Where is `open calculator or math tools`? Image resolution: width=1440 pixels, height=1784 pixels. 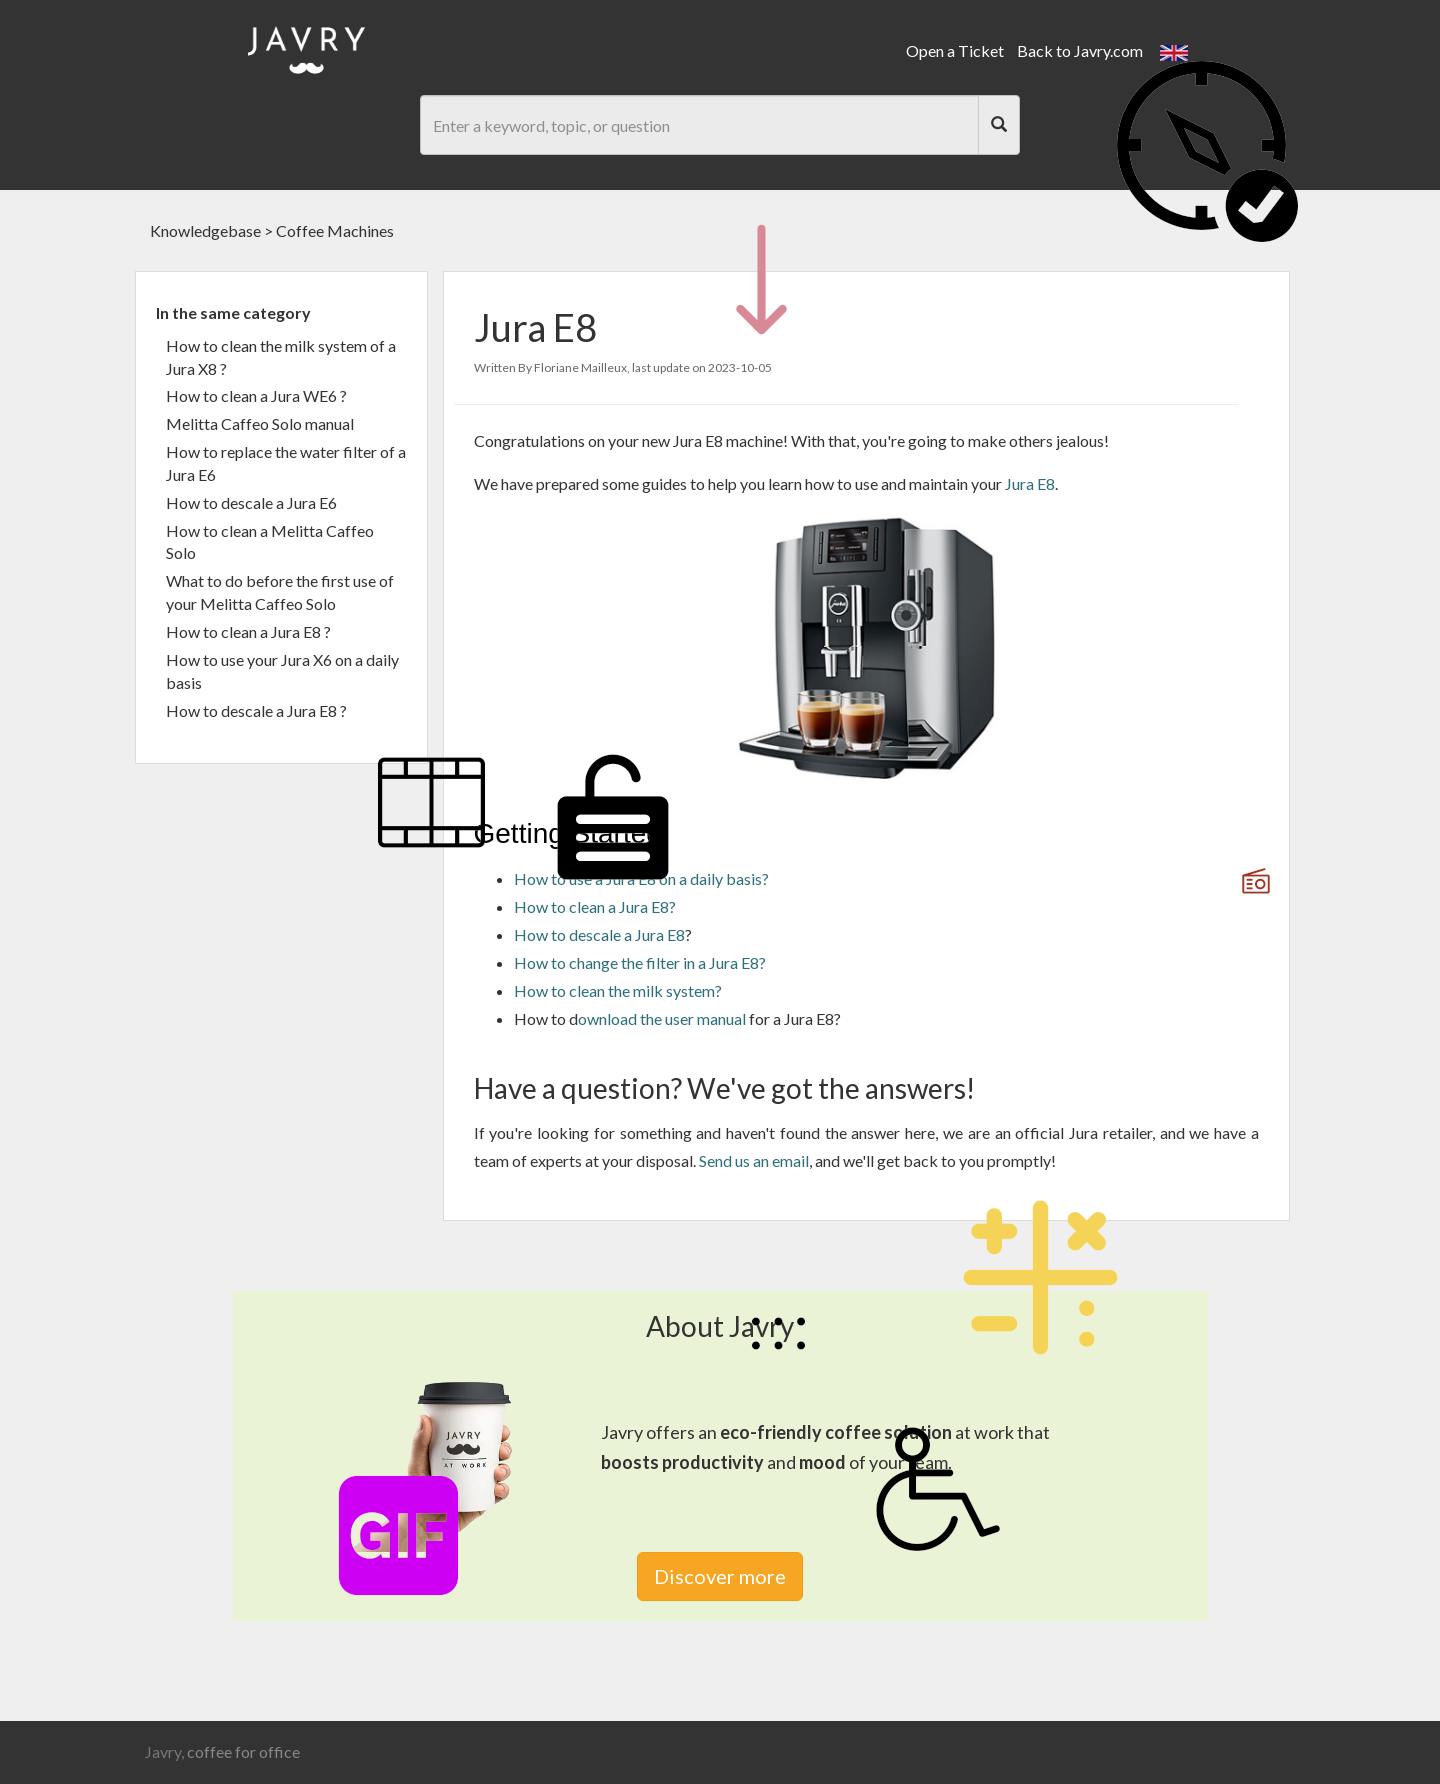 open calculator or math tools is located at coordinates (1040, 1277).